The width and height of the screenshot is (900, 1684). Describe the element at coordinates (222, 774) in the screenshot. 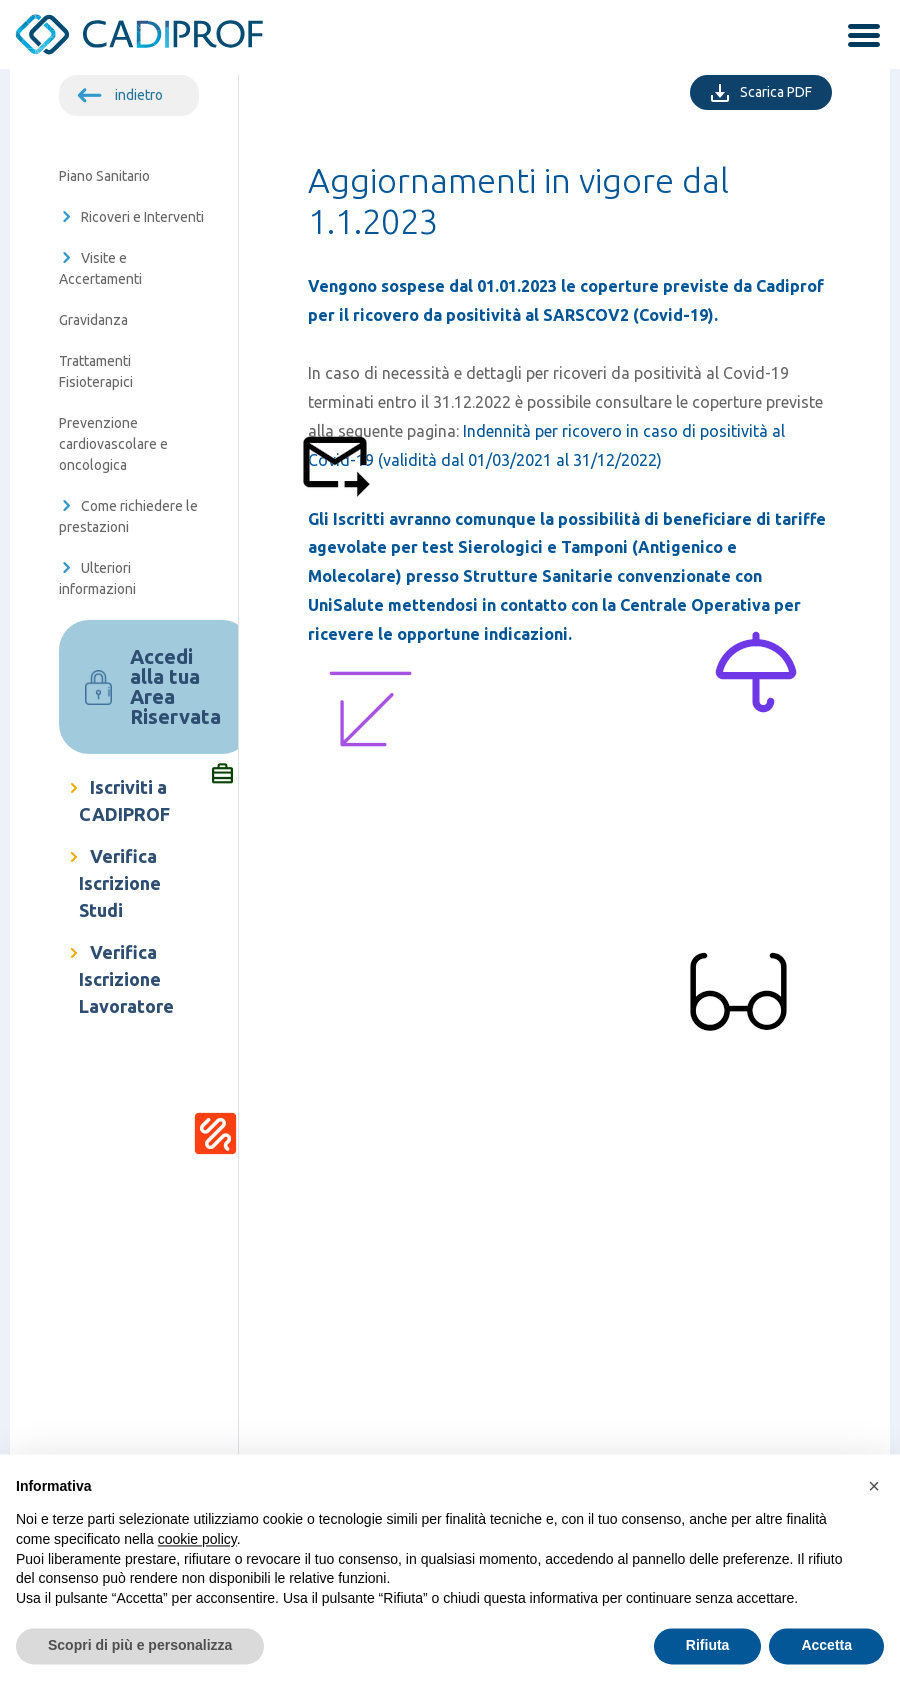

I see `access work or business-related files` at that location.